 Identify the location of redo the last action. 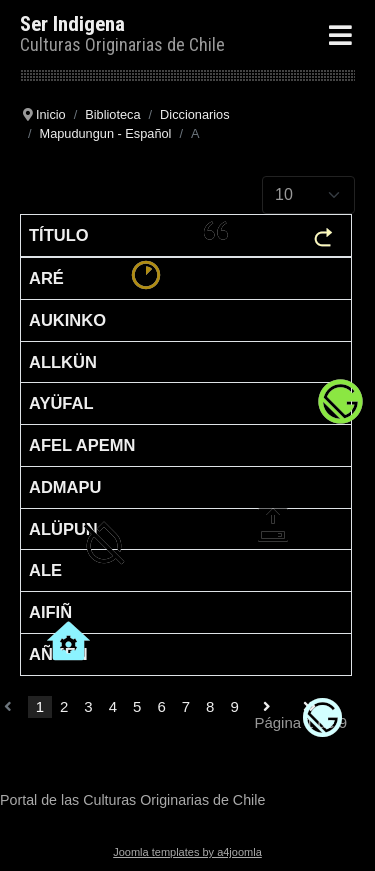
(323, 238).